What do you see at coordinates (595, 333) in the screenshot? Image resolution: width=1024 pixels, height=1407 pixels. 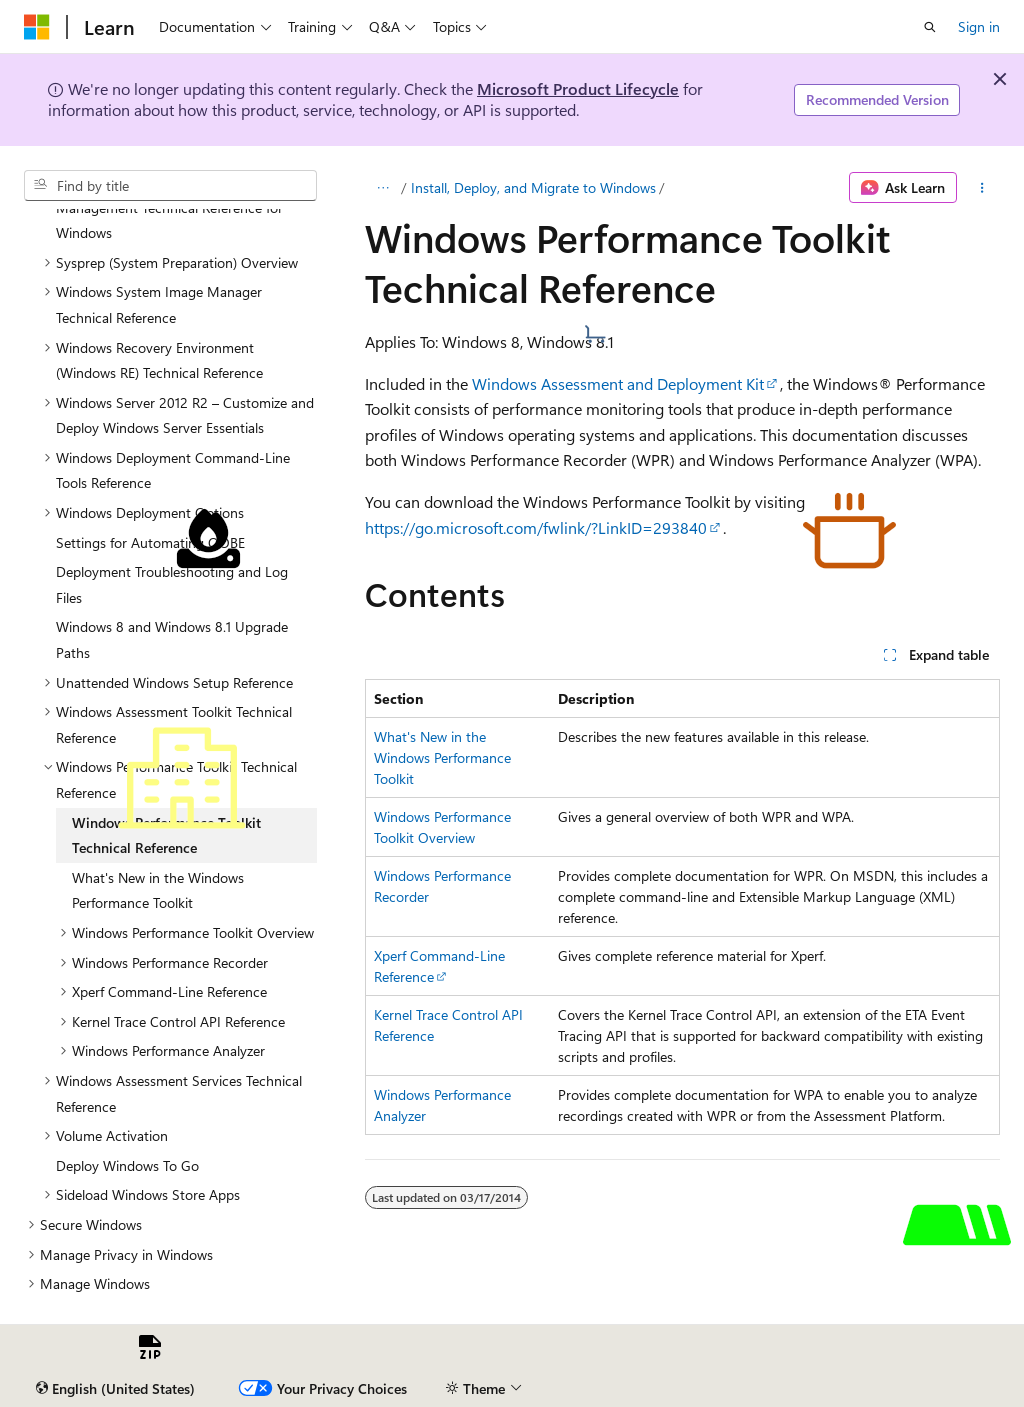 I see `view your shopping cart` at bounding box center [595, 333].